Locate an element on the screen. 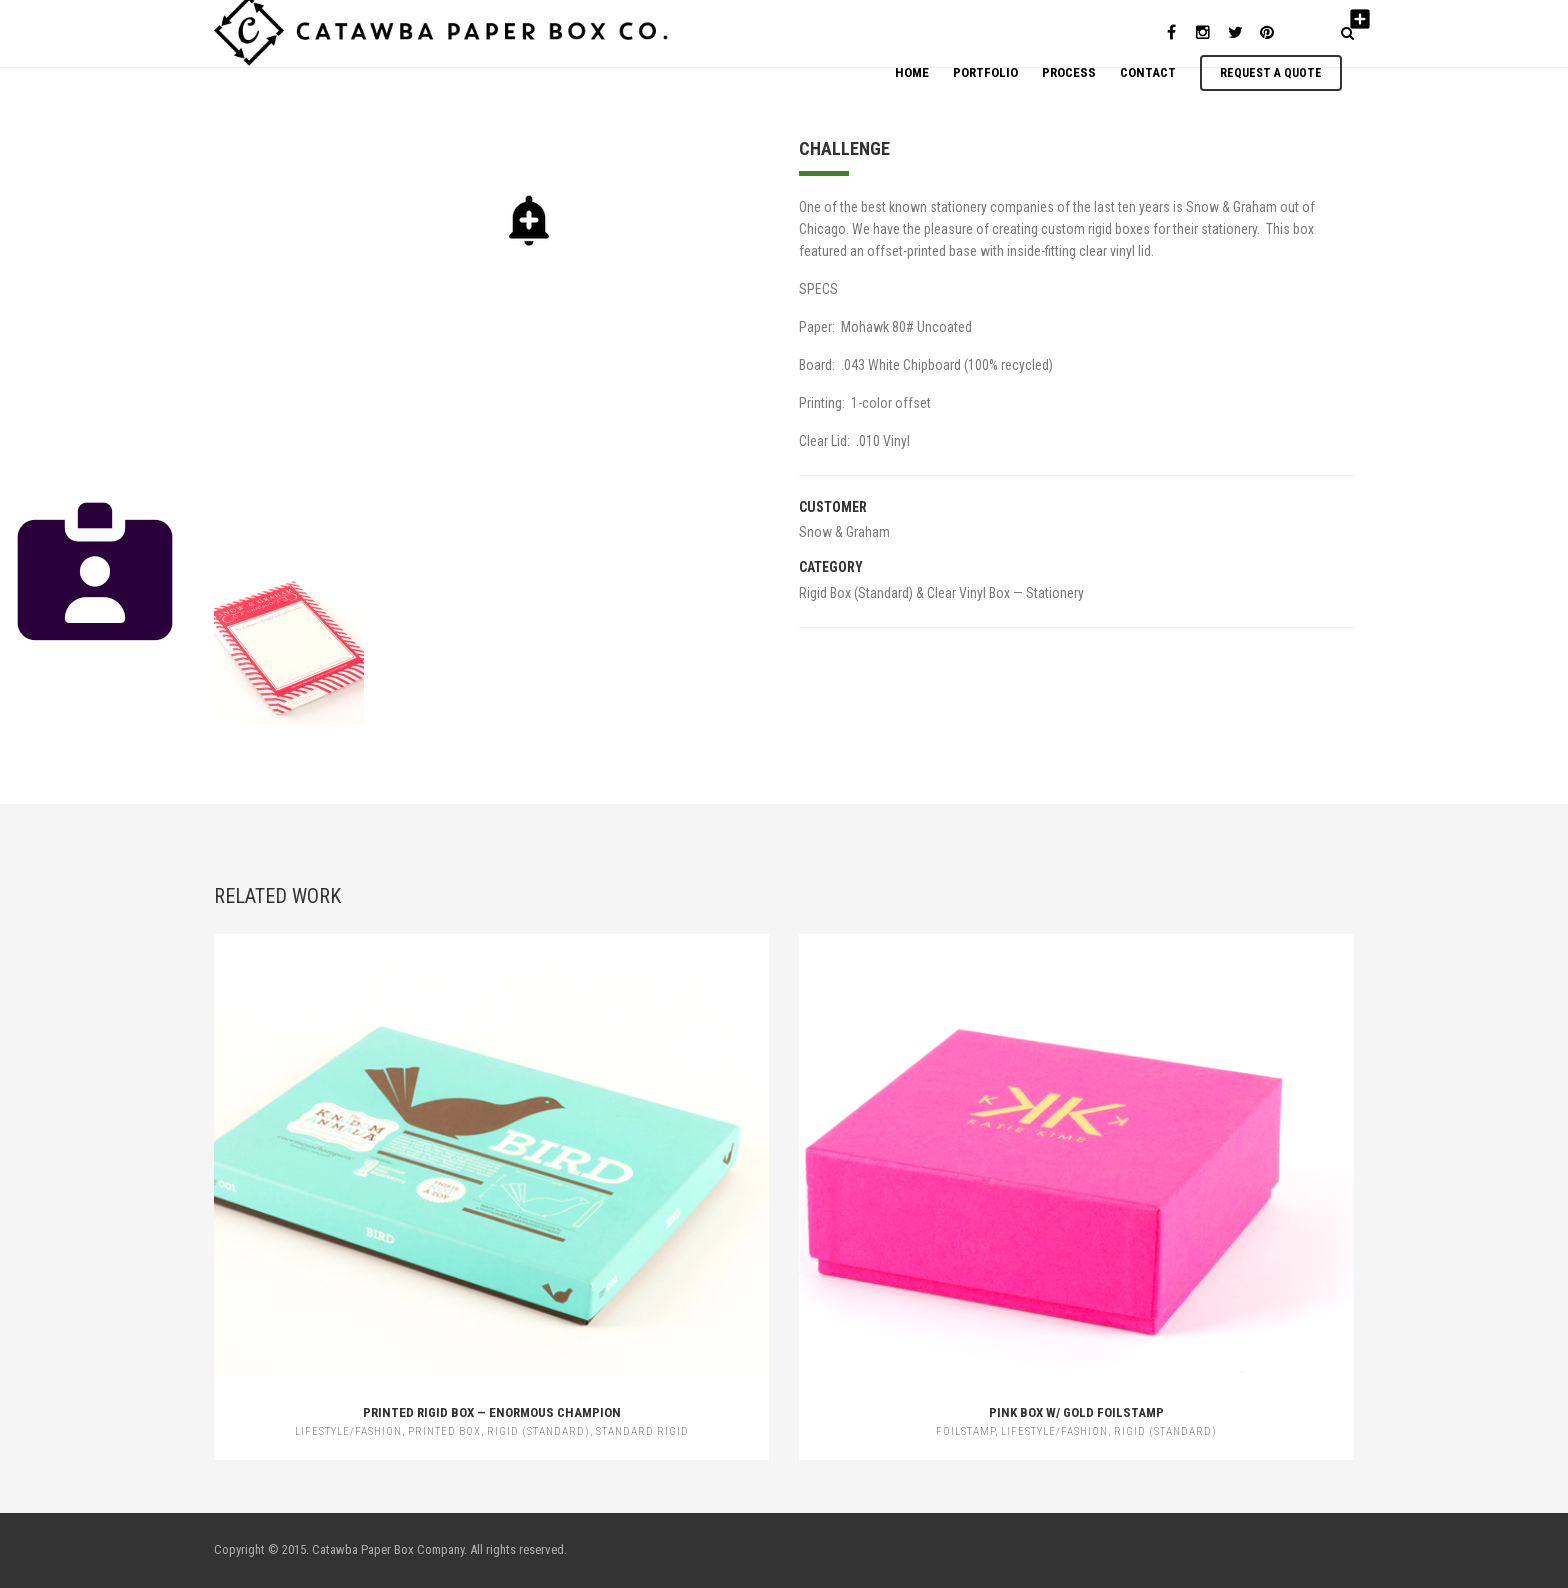  add a new alert or notification is located at coordinates (529, 220).